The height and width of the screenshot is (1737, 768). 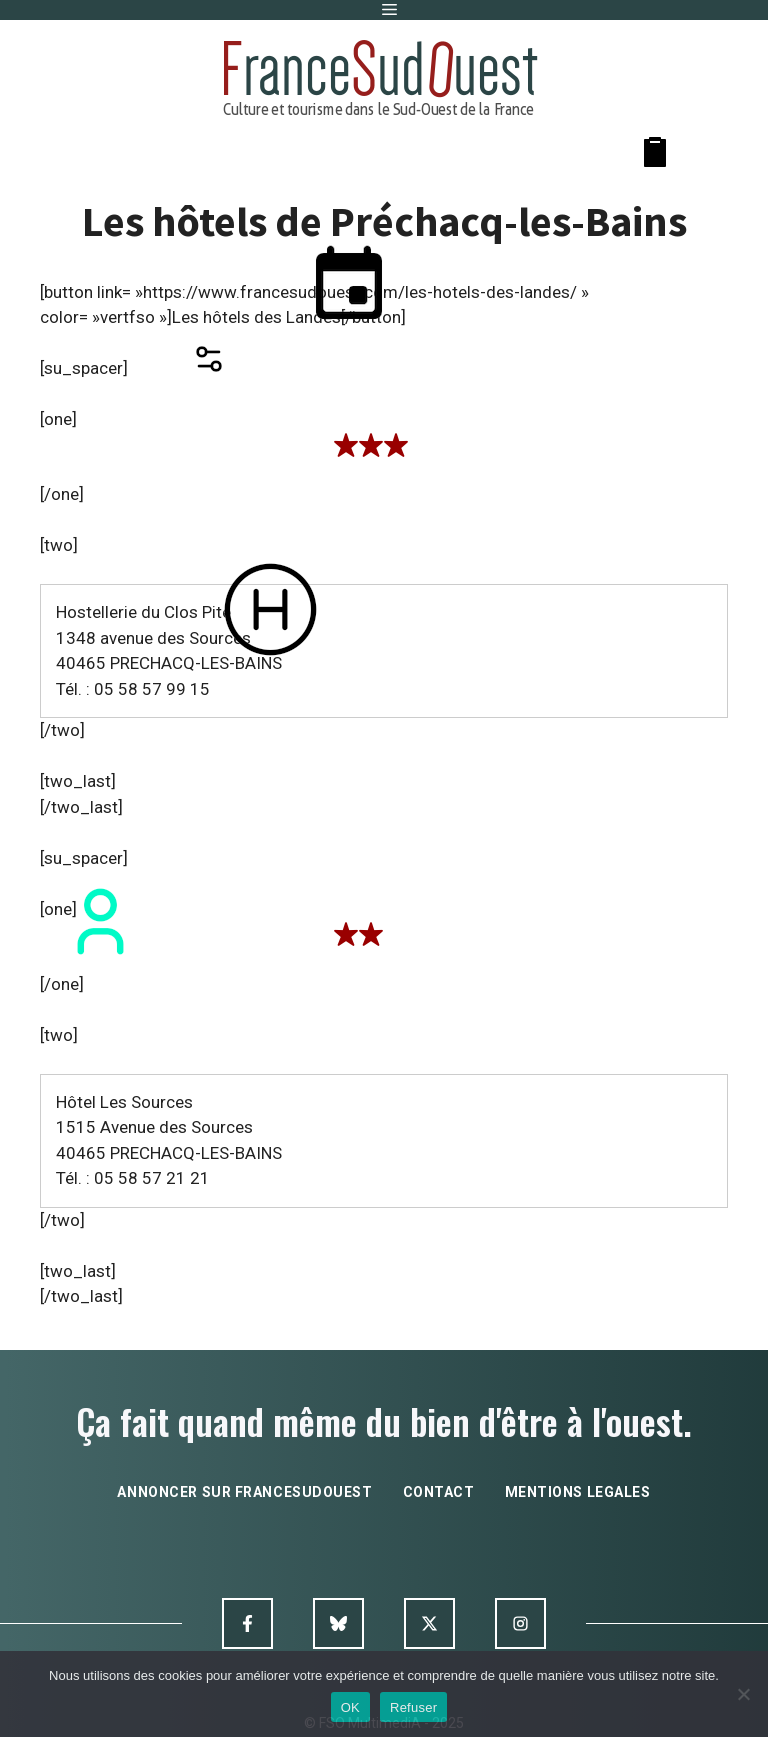 What do you see at coordinates (655, 152) in the screenshot?
I see `copy to clipboard` at bounding box center [655, 152].